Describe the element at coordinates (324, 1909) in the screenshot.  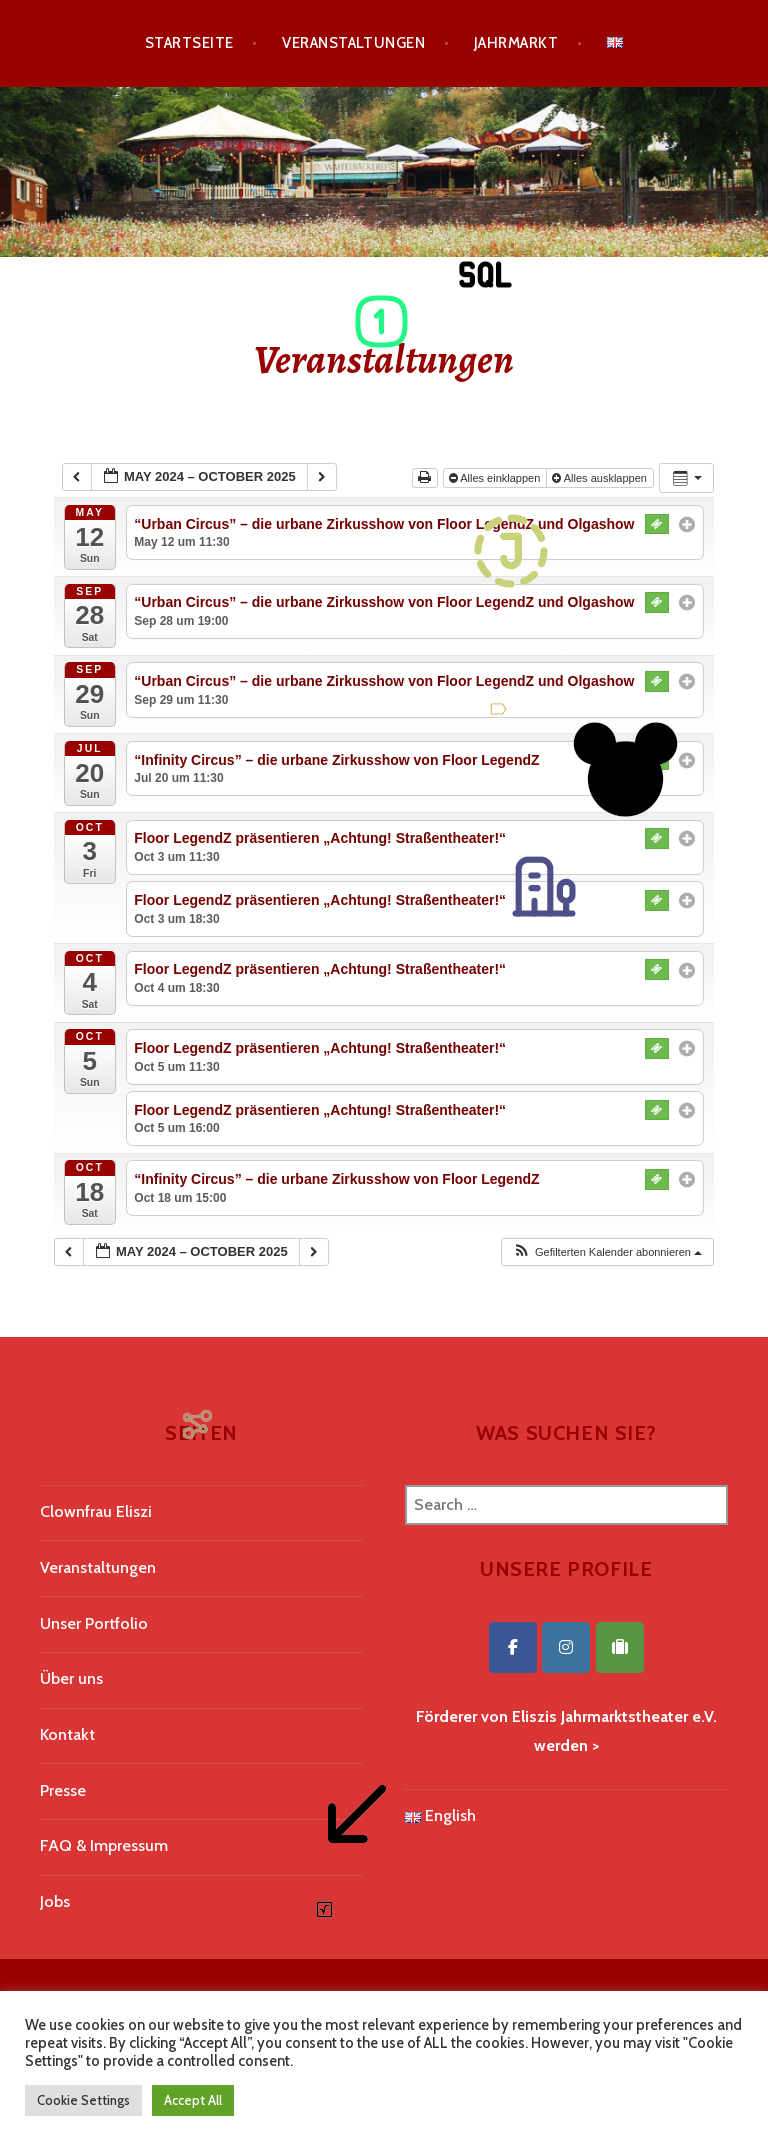
I see `access square root calculator function` at that location.